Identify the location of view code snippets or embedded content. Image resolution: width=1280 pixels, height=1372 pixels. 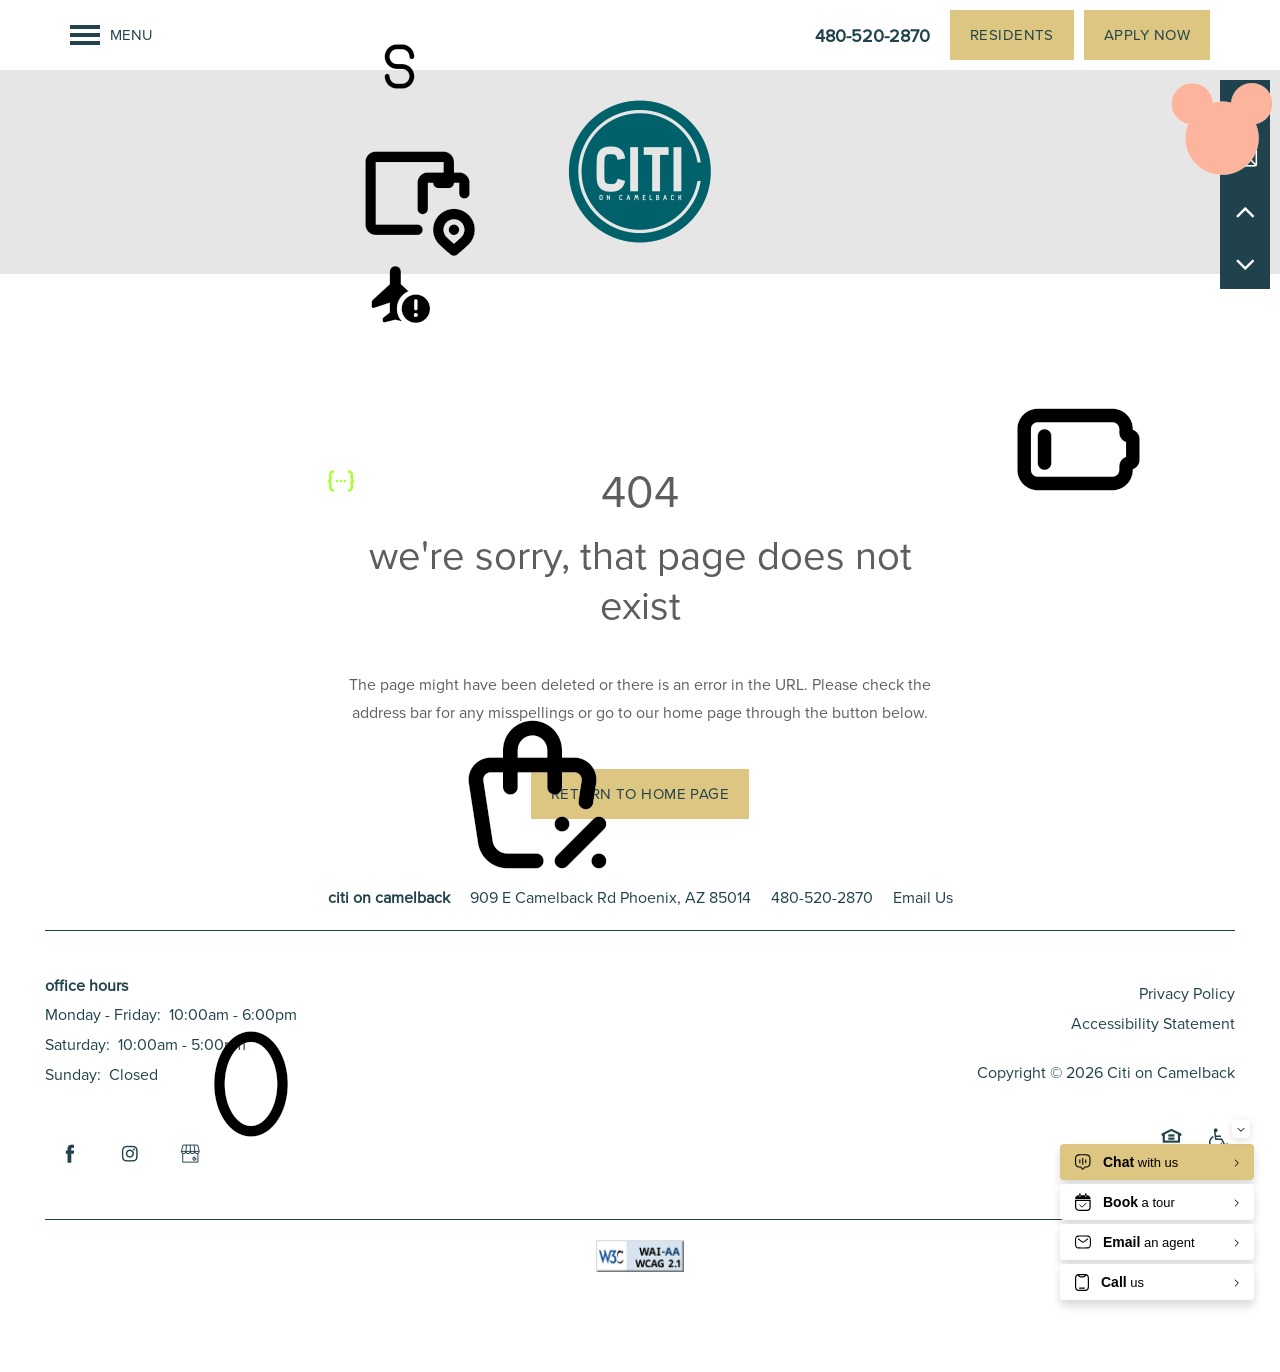
(341, 481).